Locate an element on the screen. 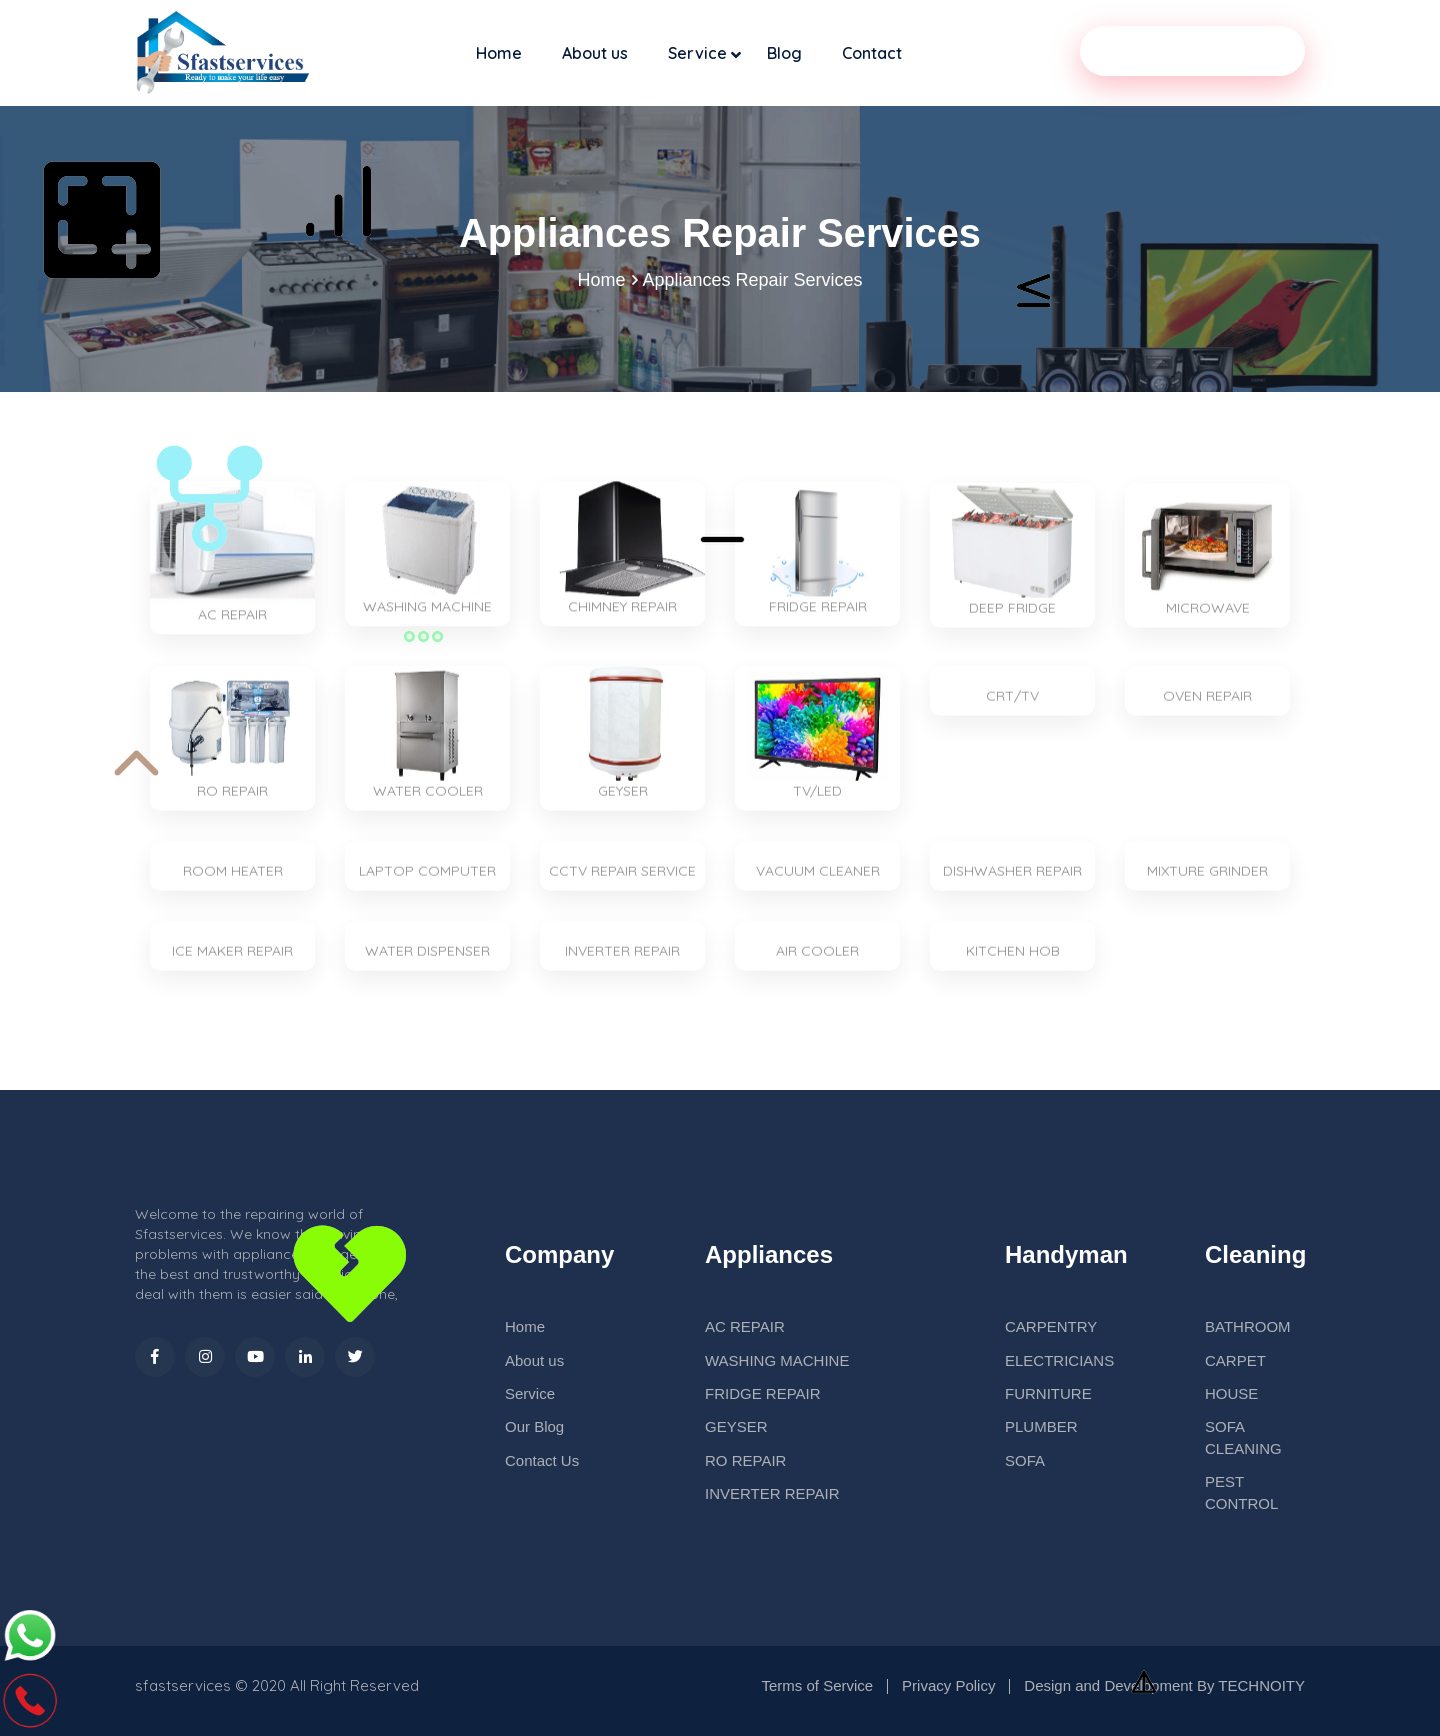 This screenshot has width=1440, height=1736. indicates medium cellular signal strength is located at coordinates (372, 181).